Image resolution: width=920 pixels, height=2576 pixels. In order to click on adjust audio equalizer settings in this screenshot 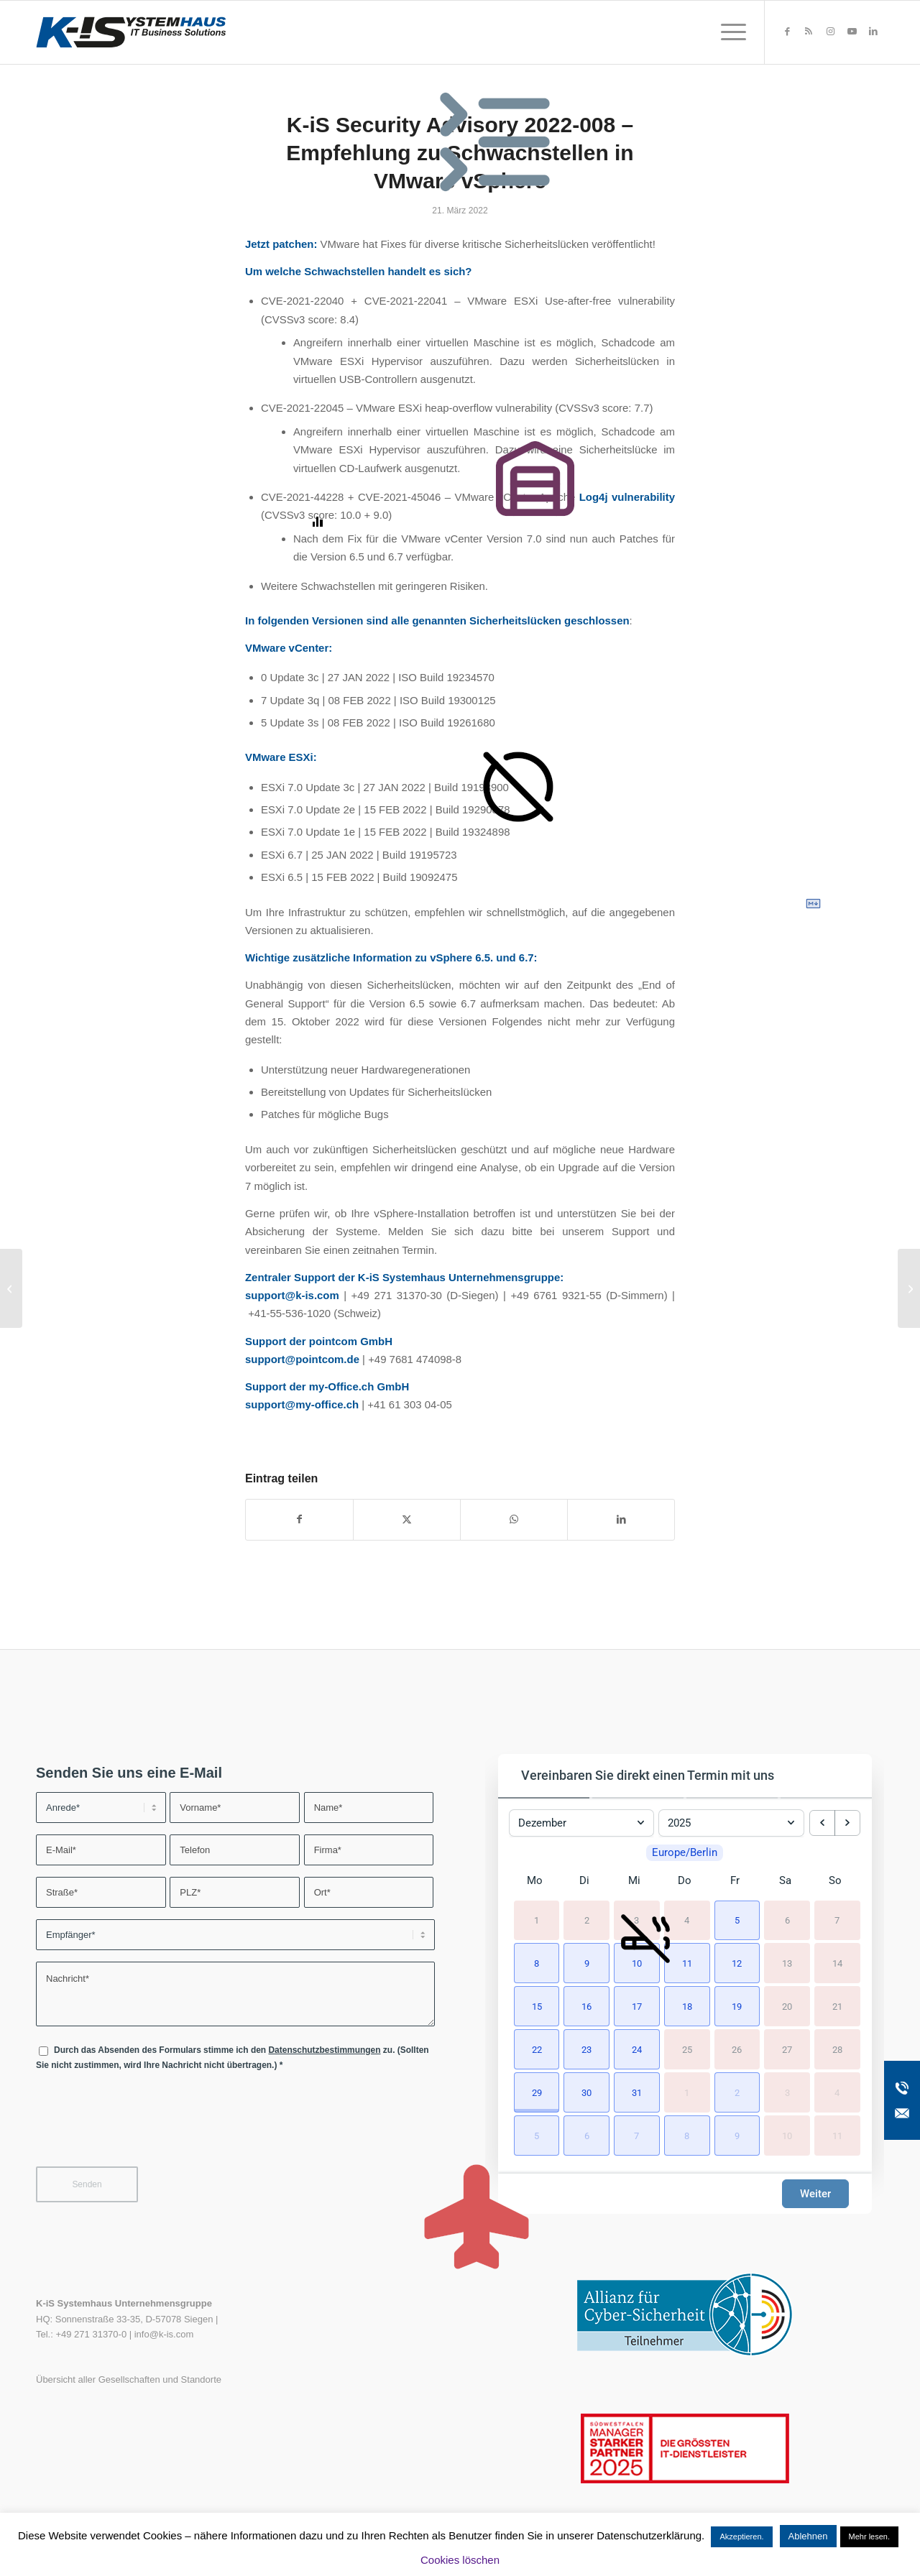, I will do `click(317, 521)`.